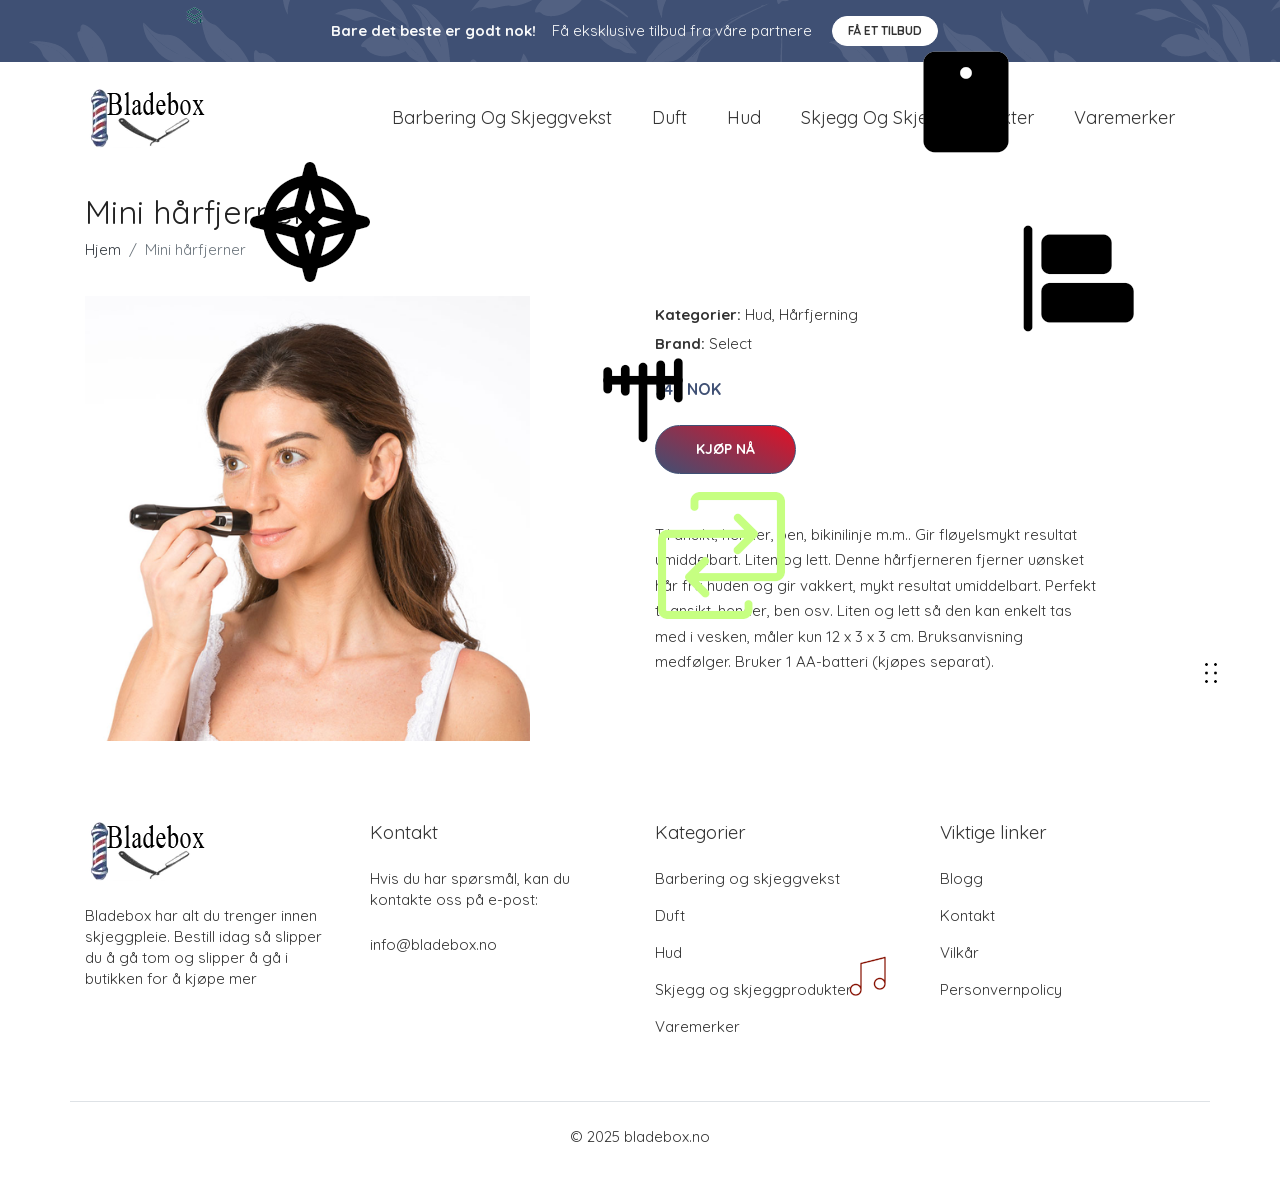  Describe the element at coordinates (721, 555) in the screenshot. I see `swap or exchange items` at that location.